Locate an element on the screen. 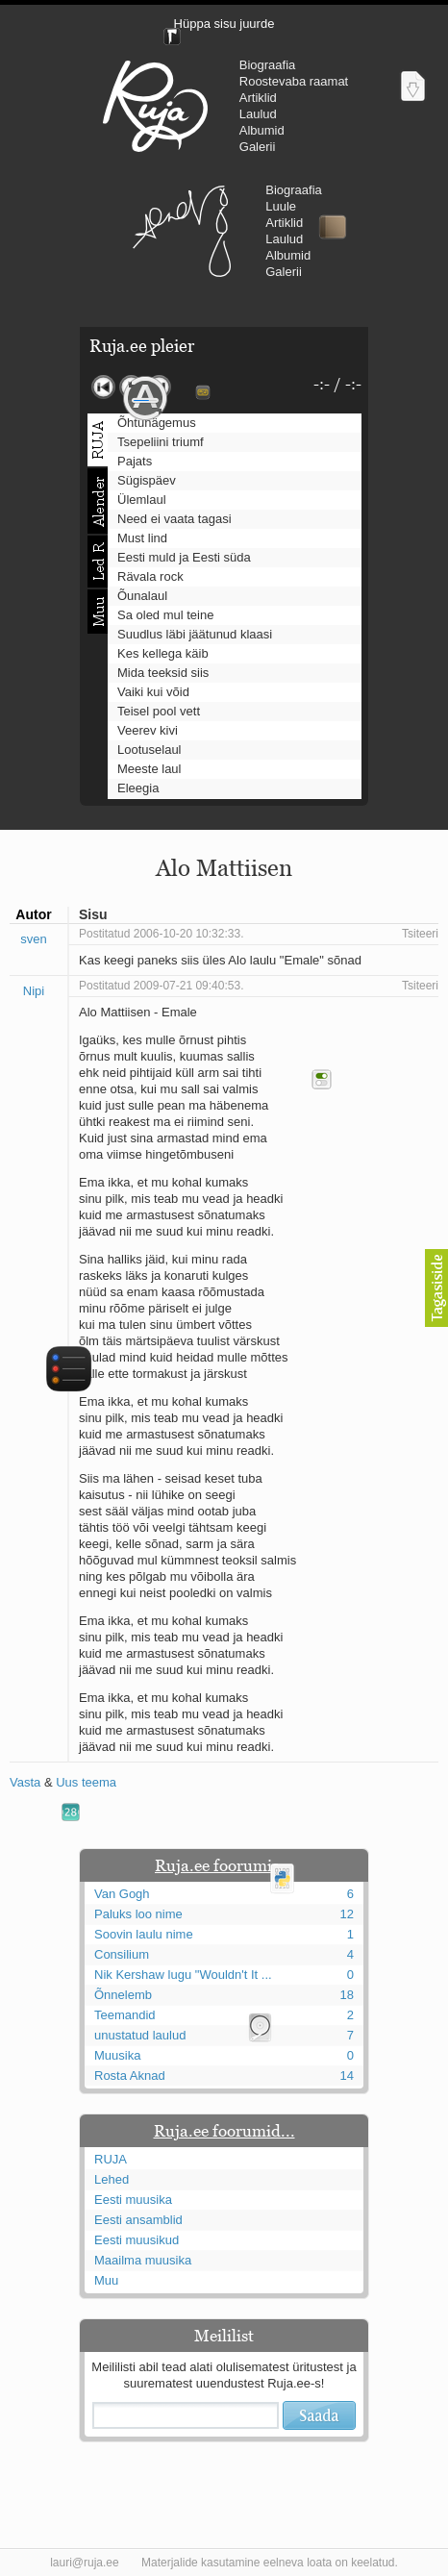 The width and height of the screenshot is (448, 2576). install file or package is located at coordinates (412, 86).